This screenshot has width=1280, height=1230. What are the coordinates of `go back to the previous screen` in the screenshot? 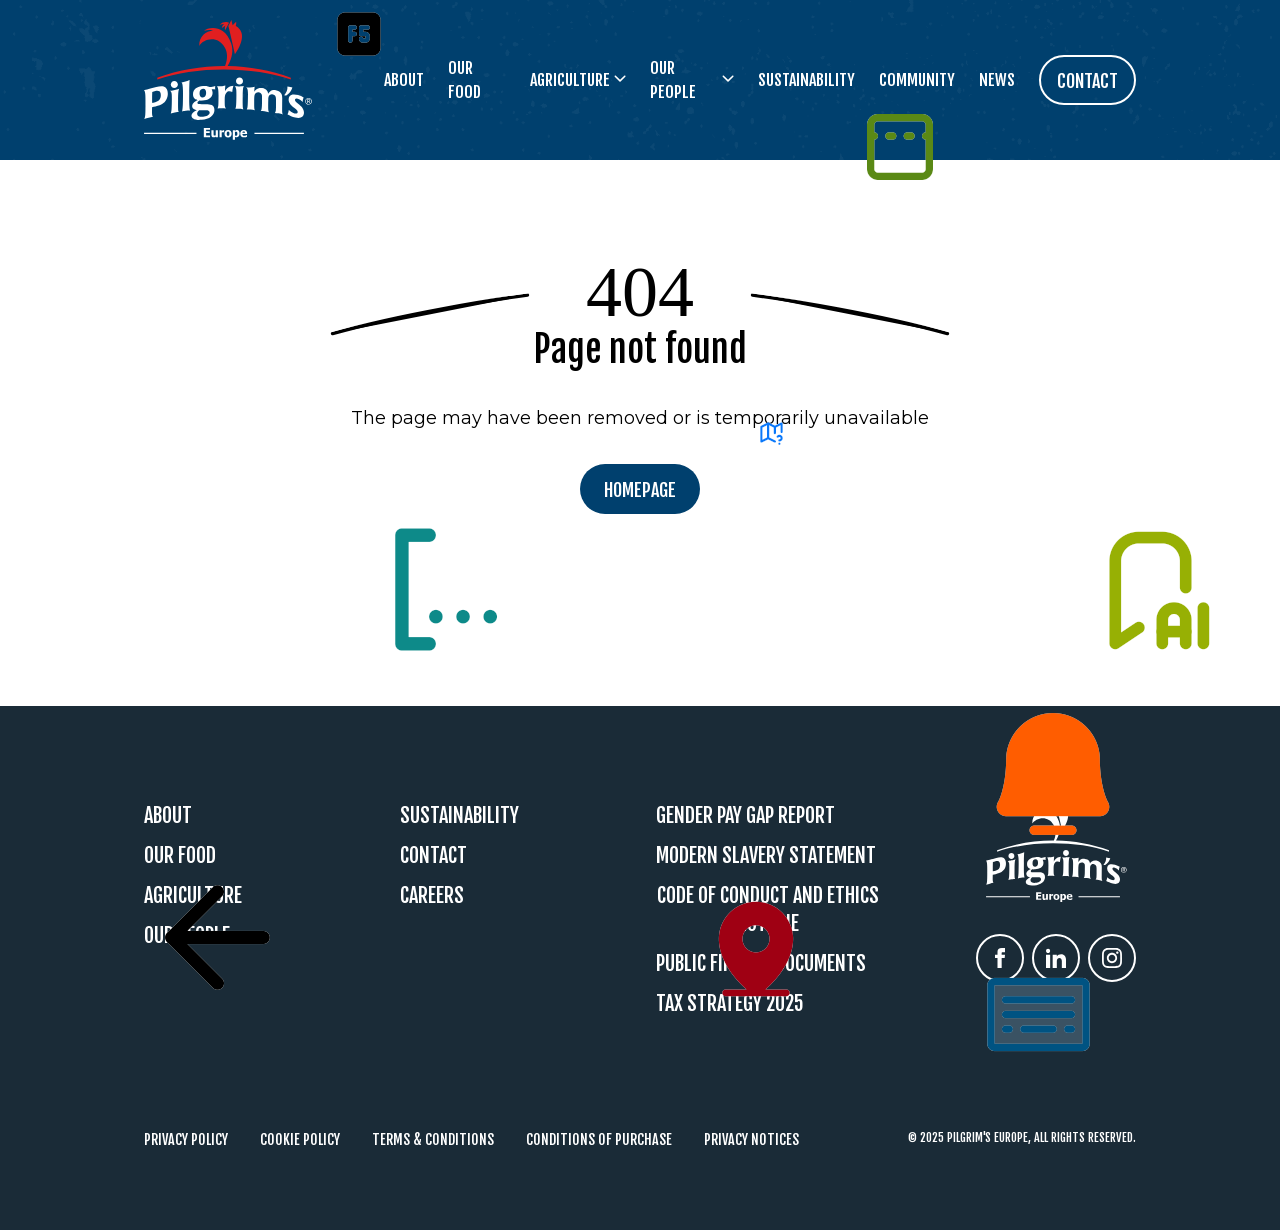 It's located at (217, 937).